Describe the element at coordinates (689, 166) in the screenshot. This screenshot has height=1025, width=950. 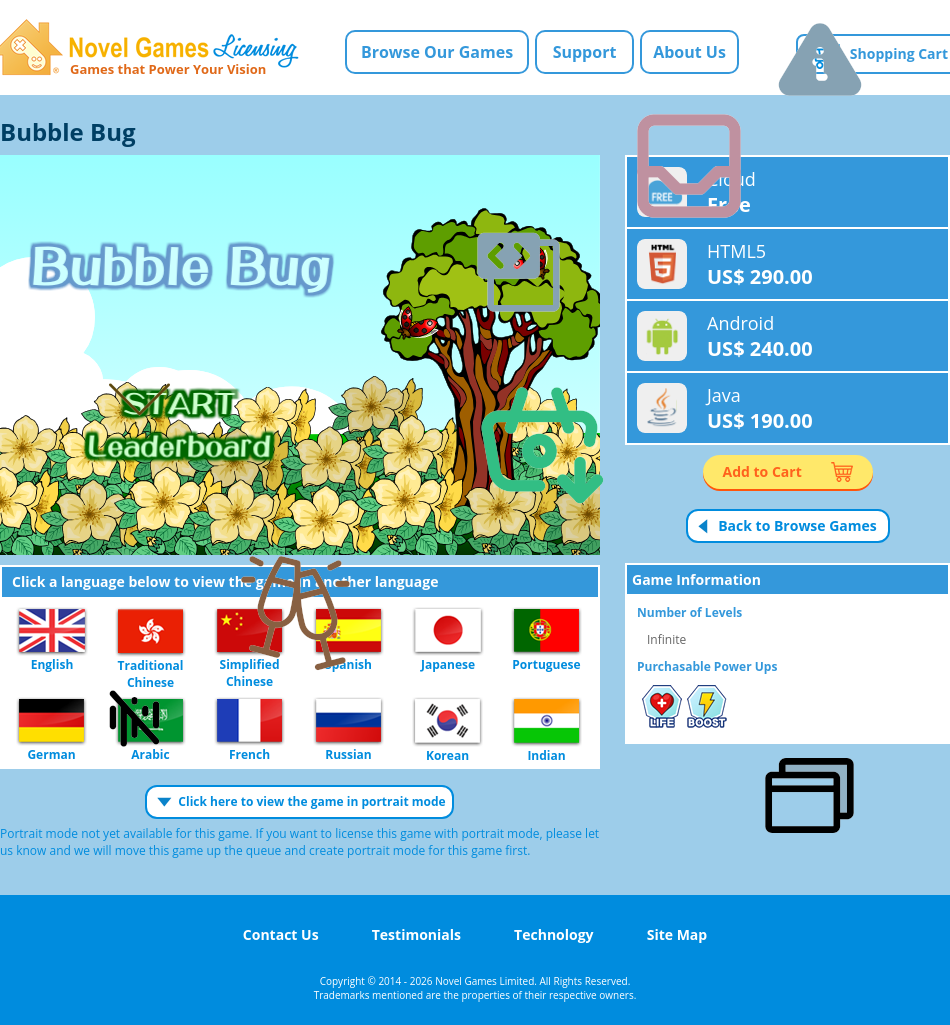
I see `view your inbox messages` at that location.